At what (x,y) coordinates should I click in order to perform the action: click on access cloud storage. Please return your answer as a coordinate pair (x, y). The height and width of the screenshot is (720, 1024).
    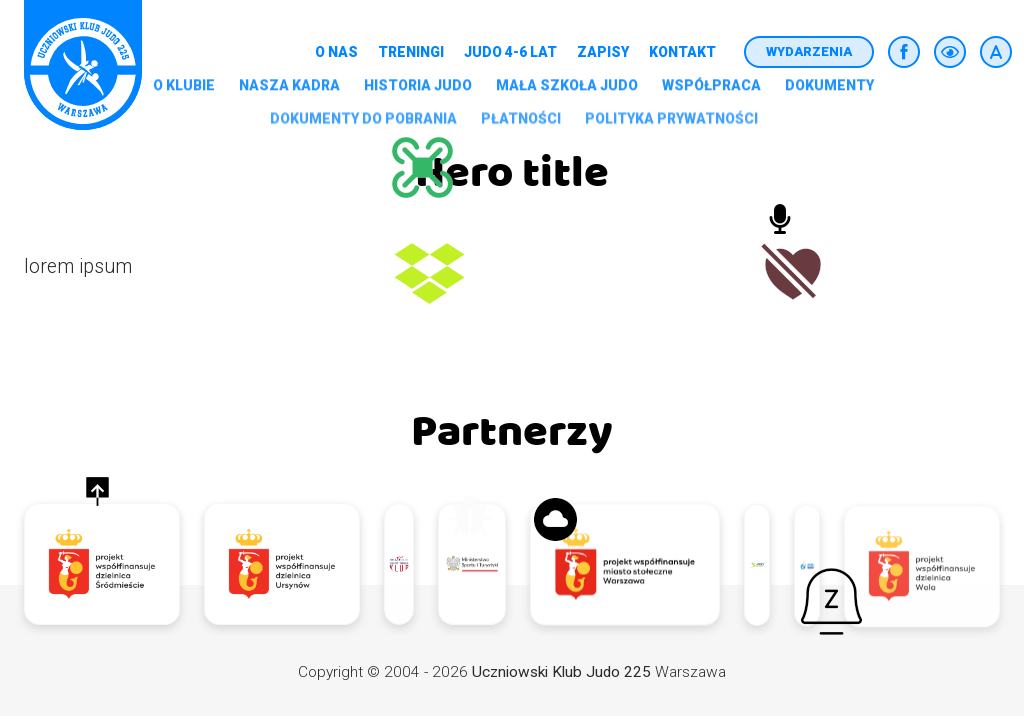
    Looking at the image, I should click on (555, 519).